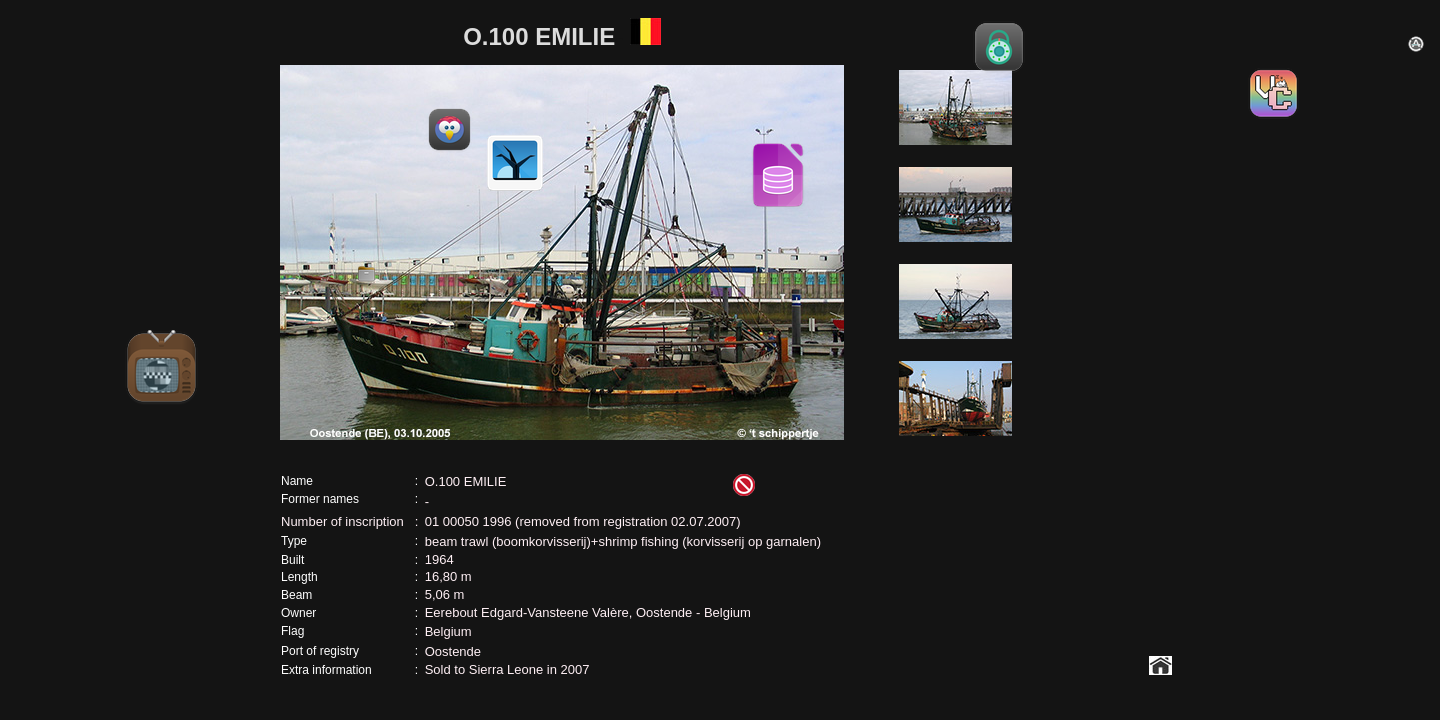 The image size is (1440, 720). I want to click on open corebird twitter client, so click(449, 129).